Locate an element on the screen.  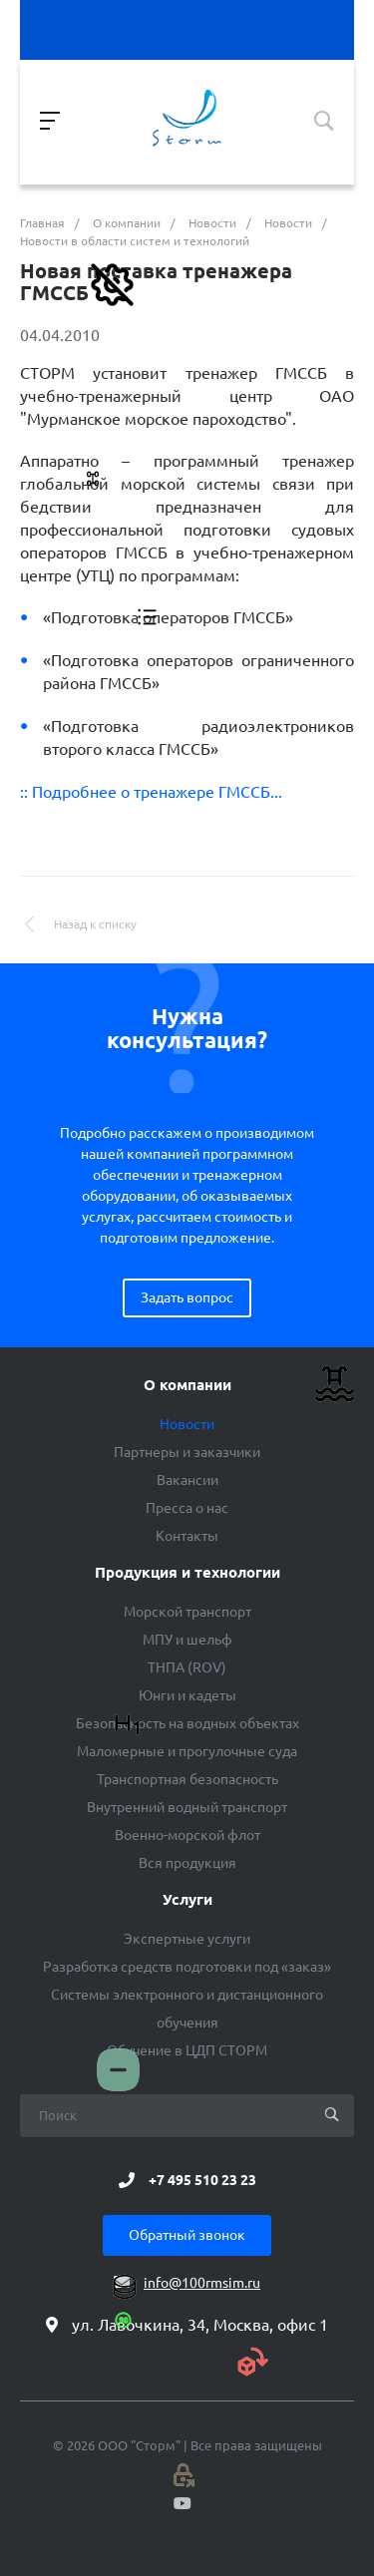
share secure content with others is located at coordinates (183, 2474).